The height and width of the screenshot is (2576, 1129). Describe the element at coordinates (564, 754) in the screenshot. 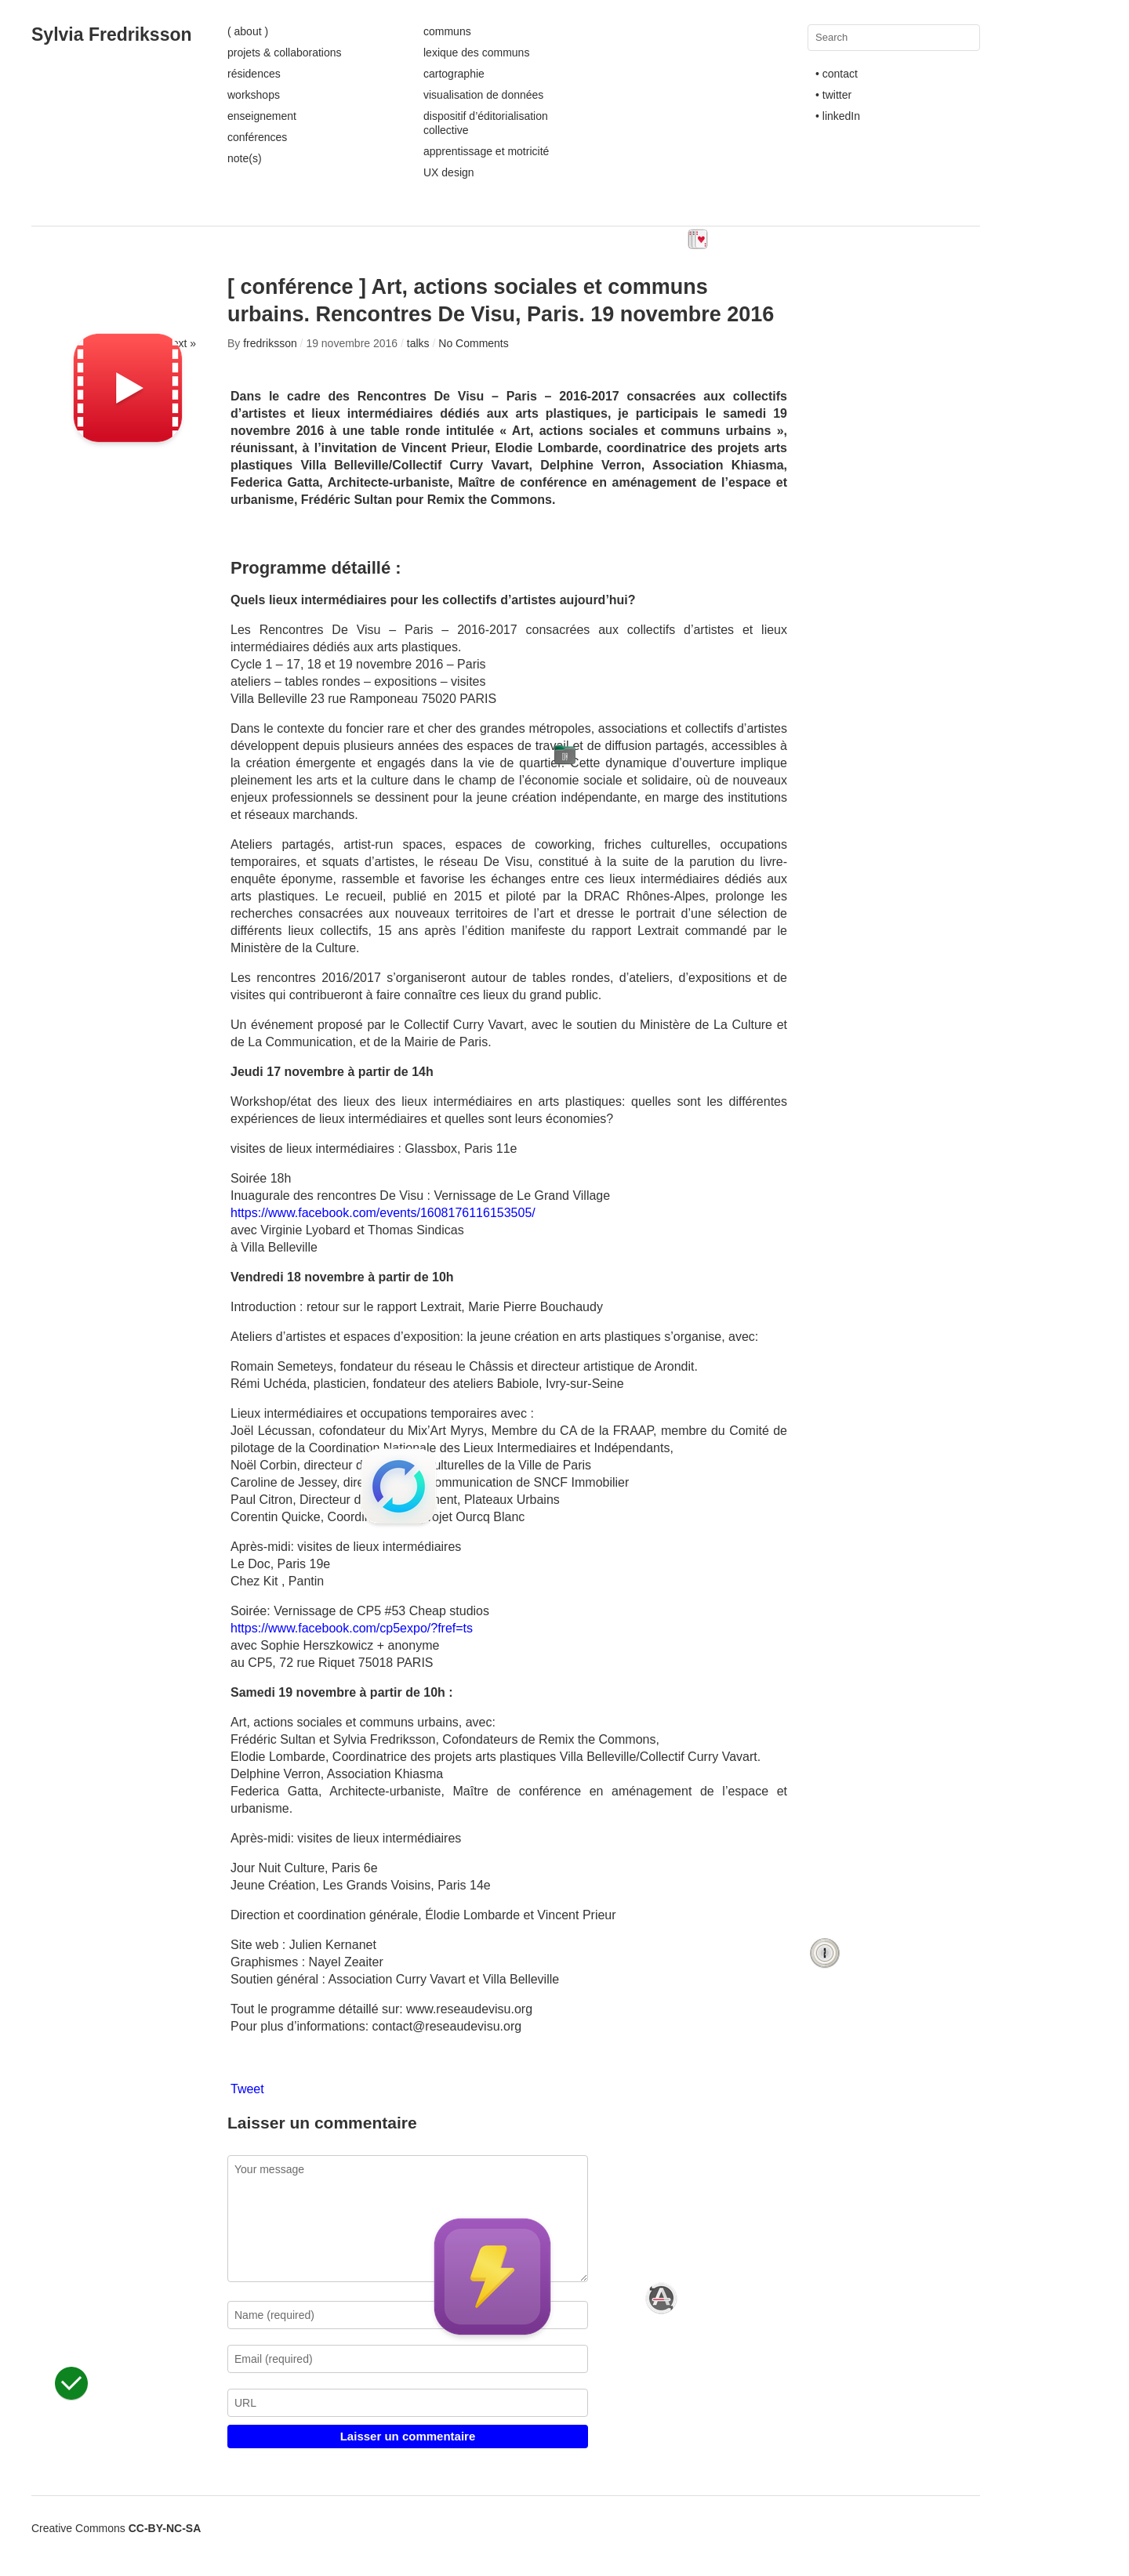

I see `open templates folder` at that location.